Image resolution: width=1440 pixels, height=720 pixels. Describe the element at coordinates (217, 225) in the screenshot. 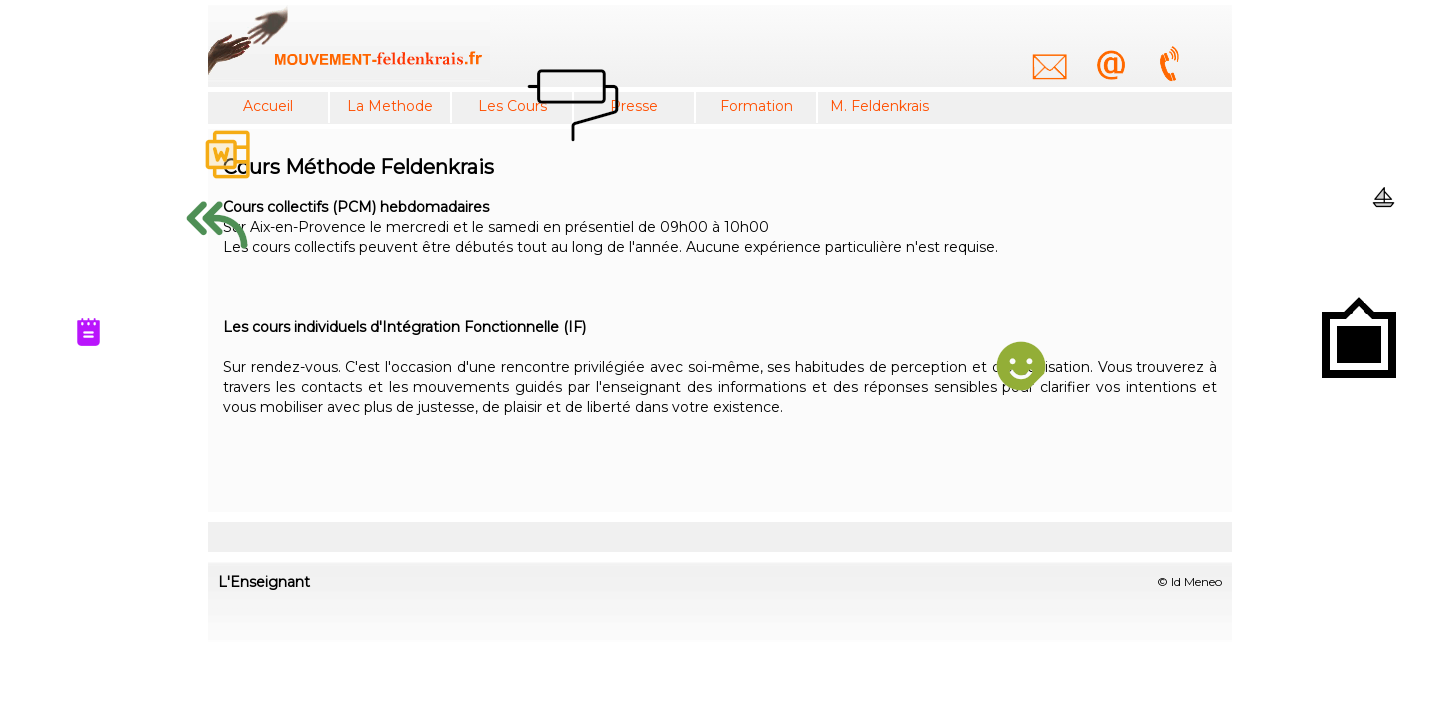

I see `reply all to a message or email` at that location.